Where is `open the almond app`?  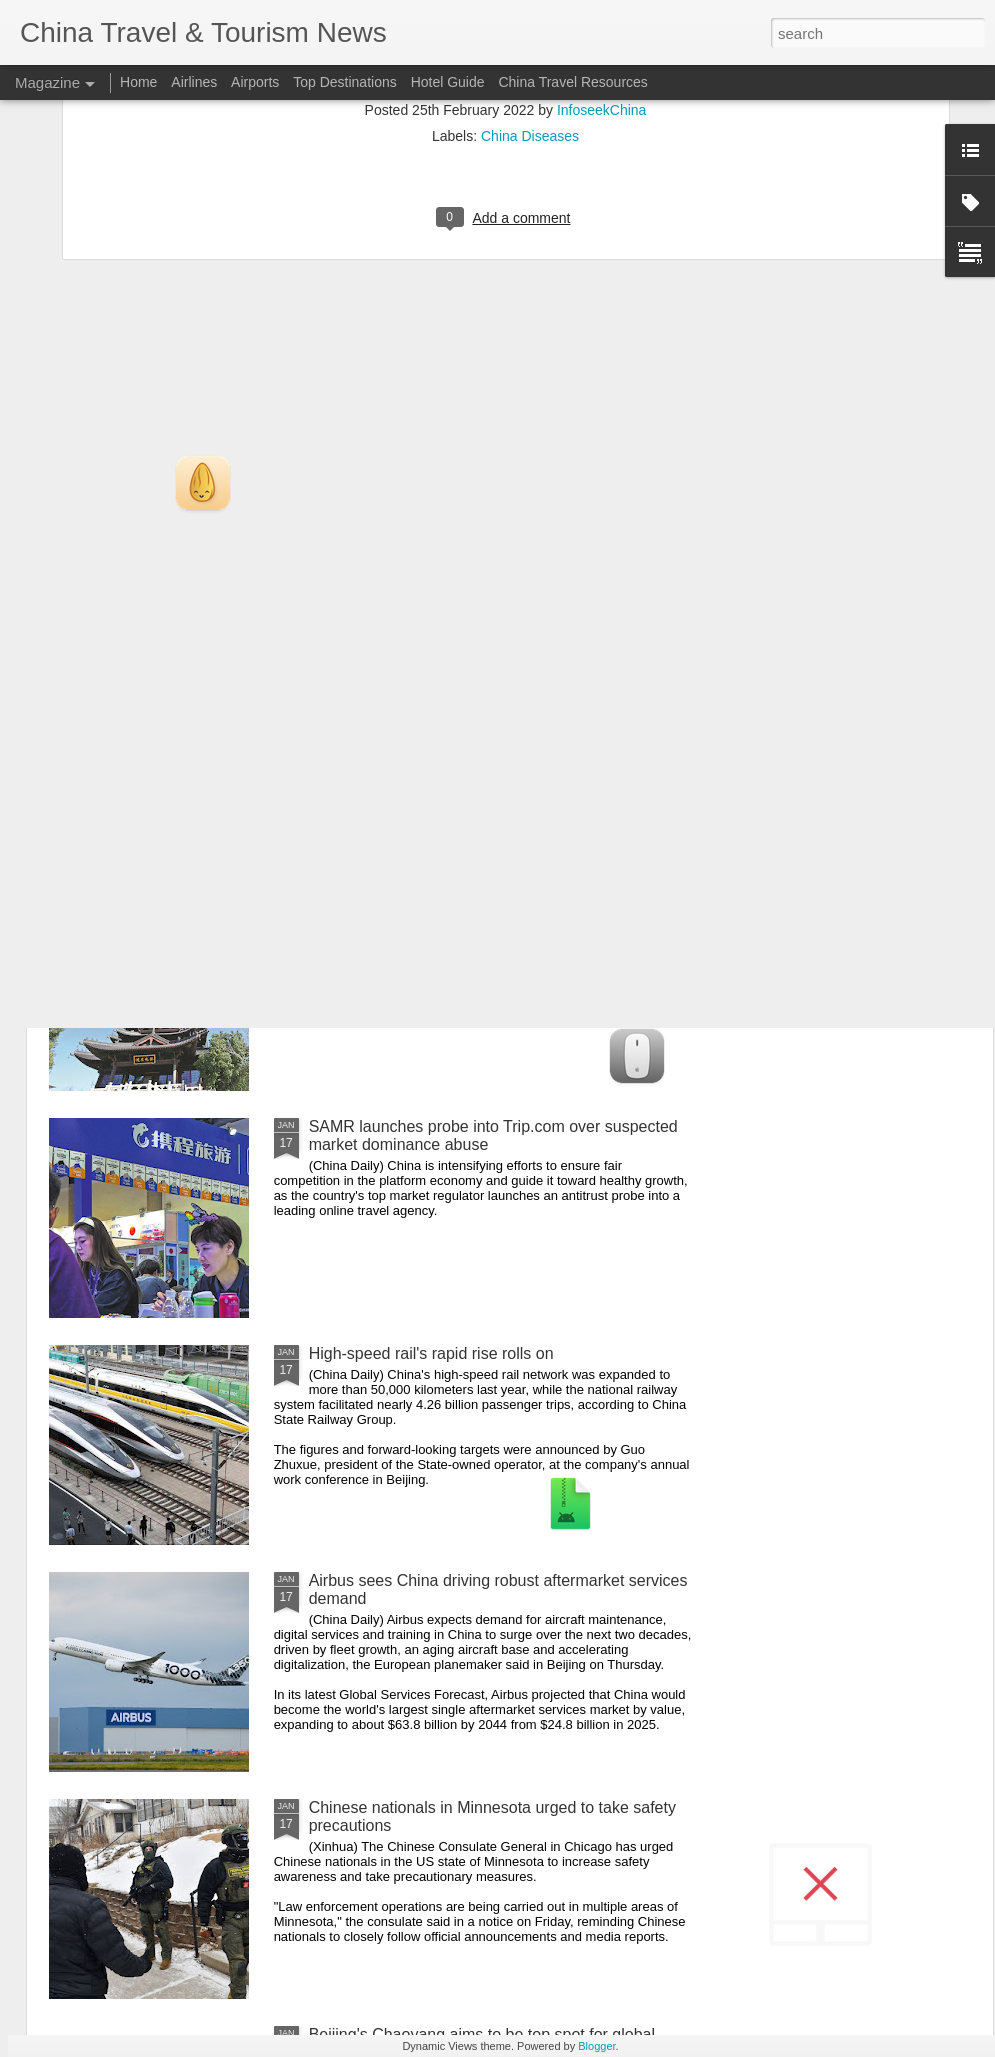 open the almond app is located at coordinates (203, 483).